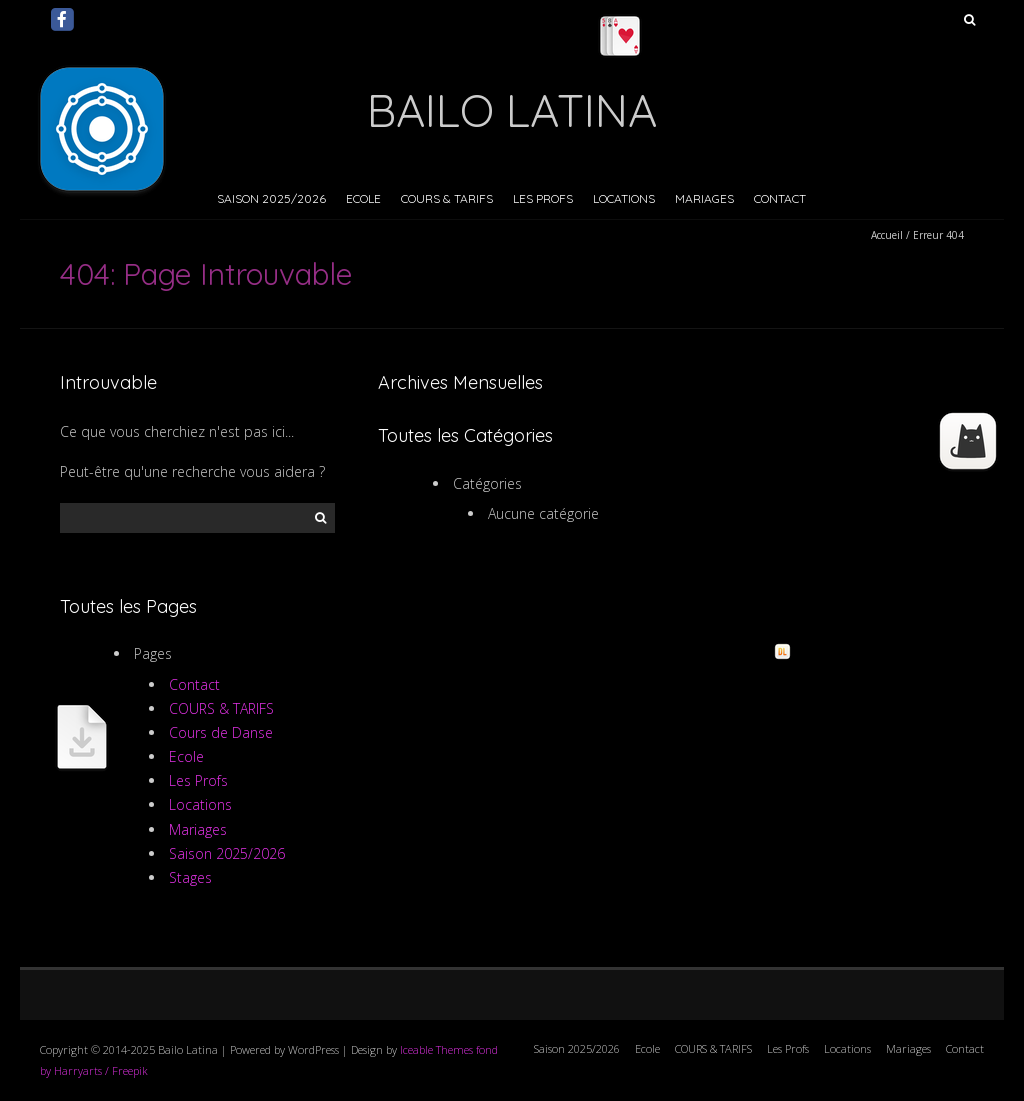  What do you see at coordinates (102, 129) in the screenshot?
I see `open the Neon app` at bounding box center [102, 129].